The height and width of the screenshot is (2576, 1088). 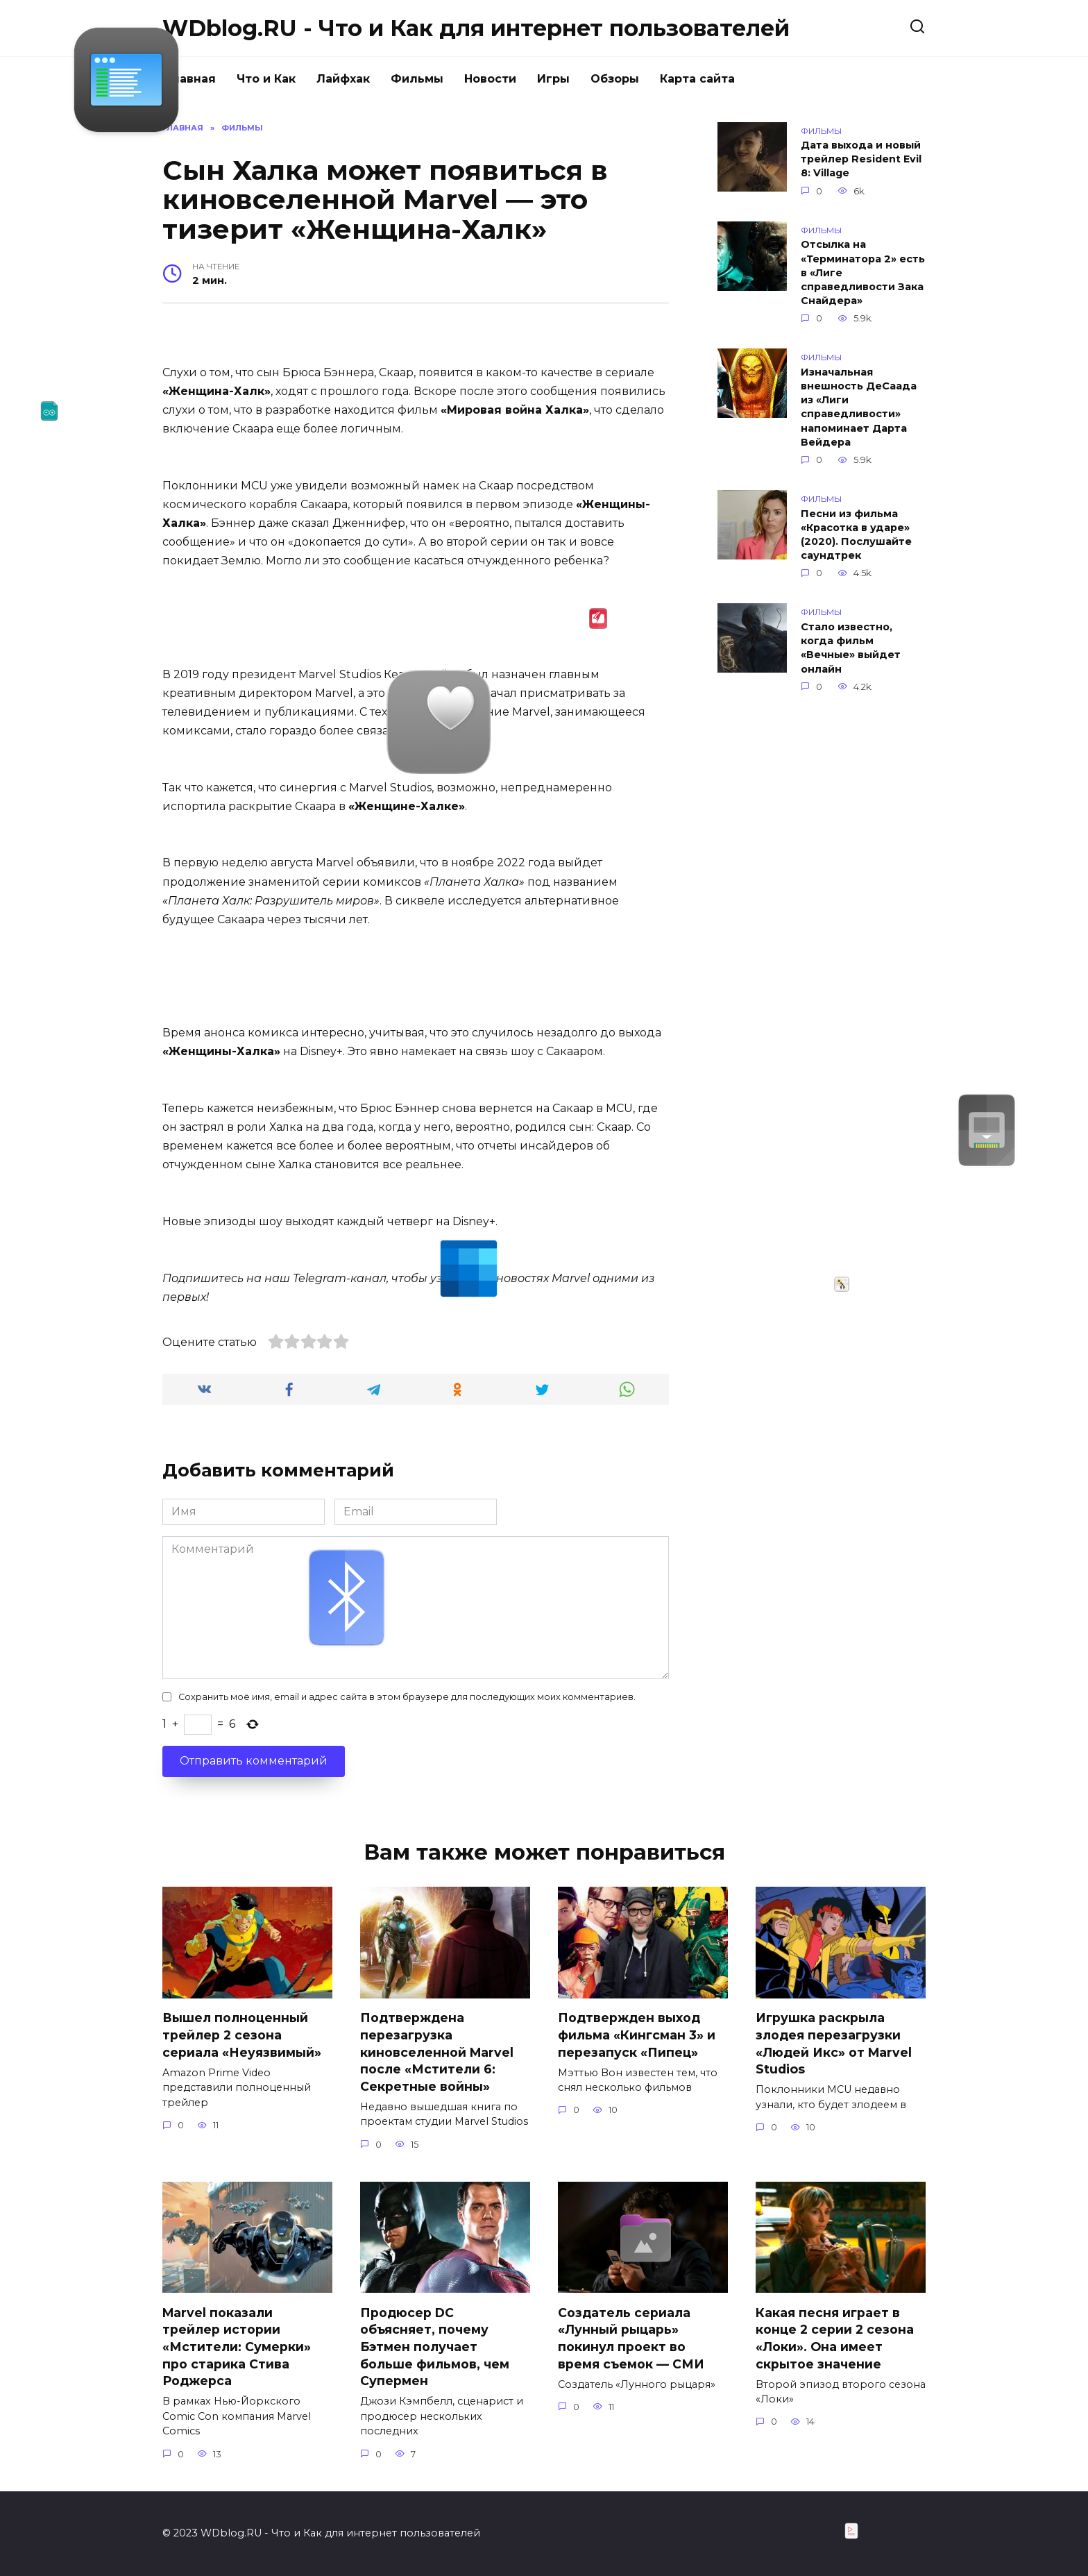 What do you see at coordinates (851, 2531) in the screenshot?
I see `an audio playlist file` at bounding box center [851, 2531].